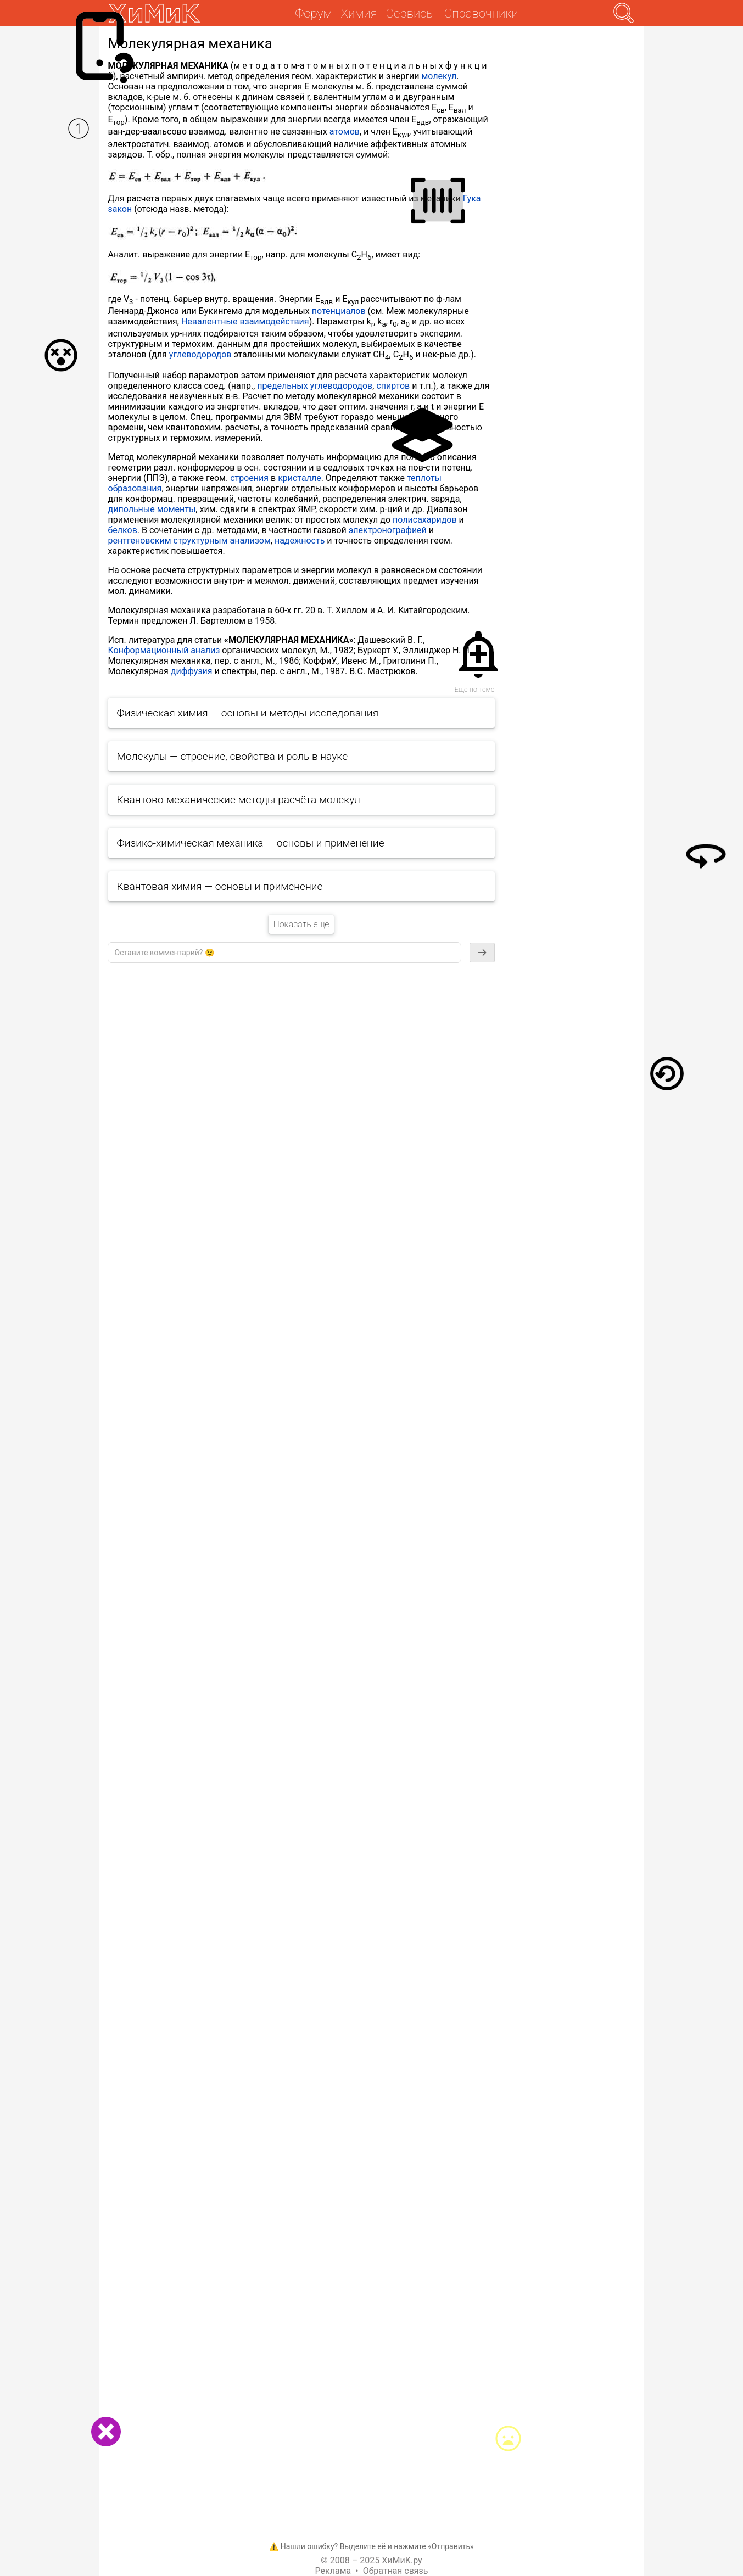 Image resolution: width=743 pixels, height=2576 pixels. Describe the element at coordinates (422, 435) in the screenshot. I see `bring layer to front` at that location.